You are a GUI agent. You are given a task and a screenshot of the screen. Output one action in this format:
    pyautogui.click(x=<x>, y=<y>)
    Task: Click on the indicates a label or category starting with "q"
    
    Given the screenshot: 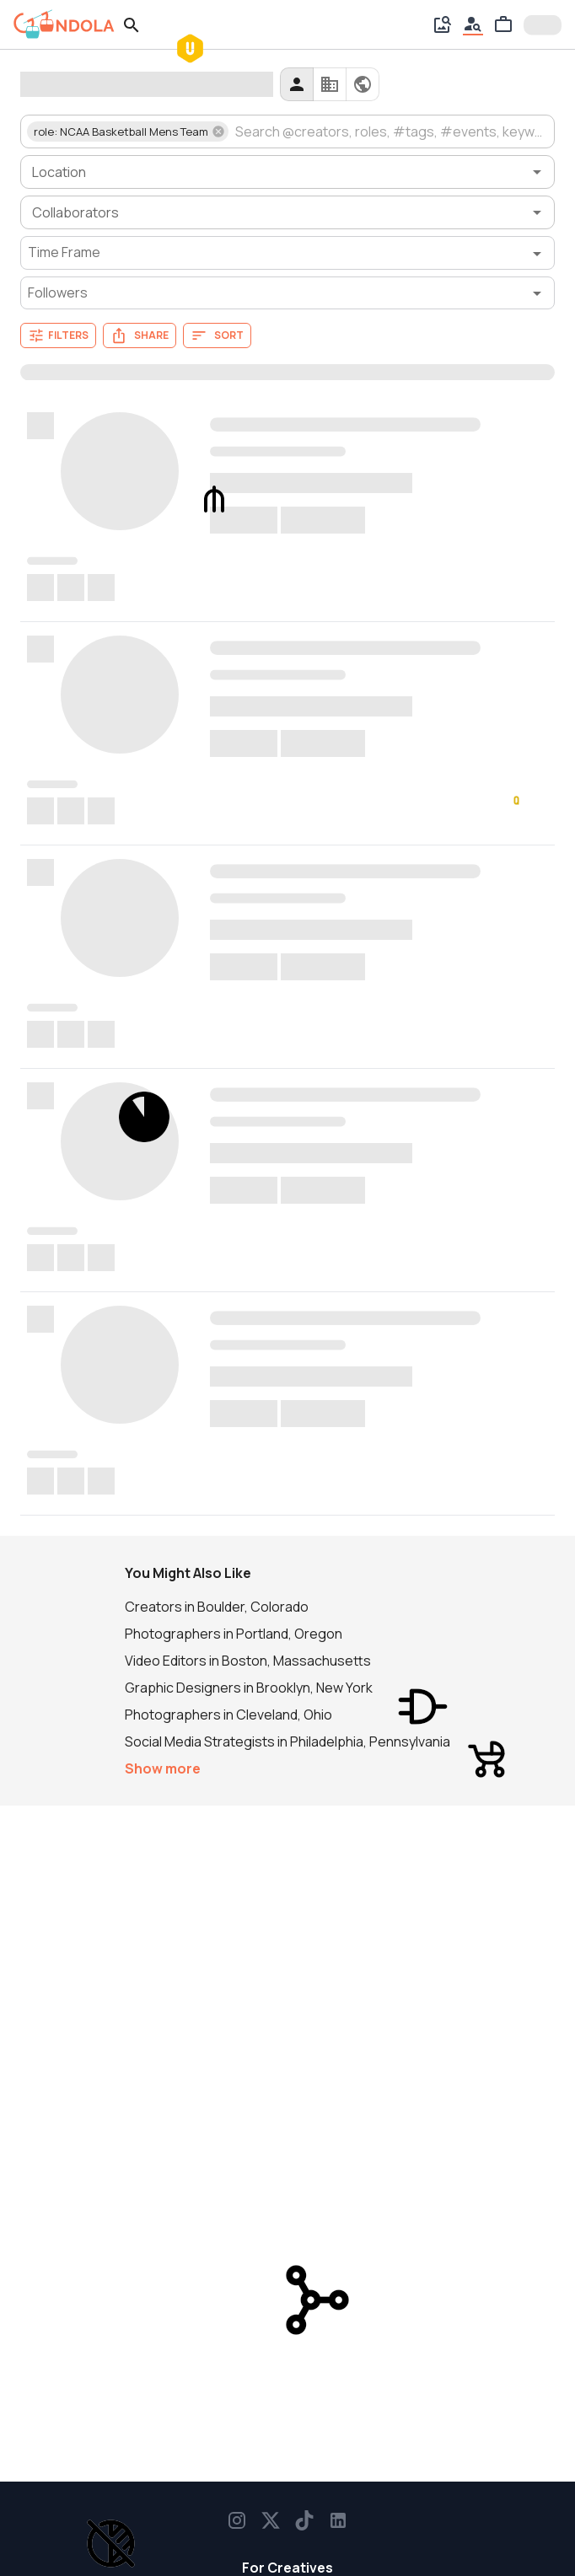 What is the action you would take?
    pyautogui.click(x=516, y=800)
    